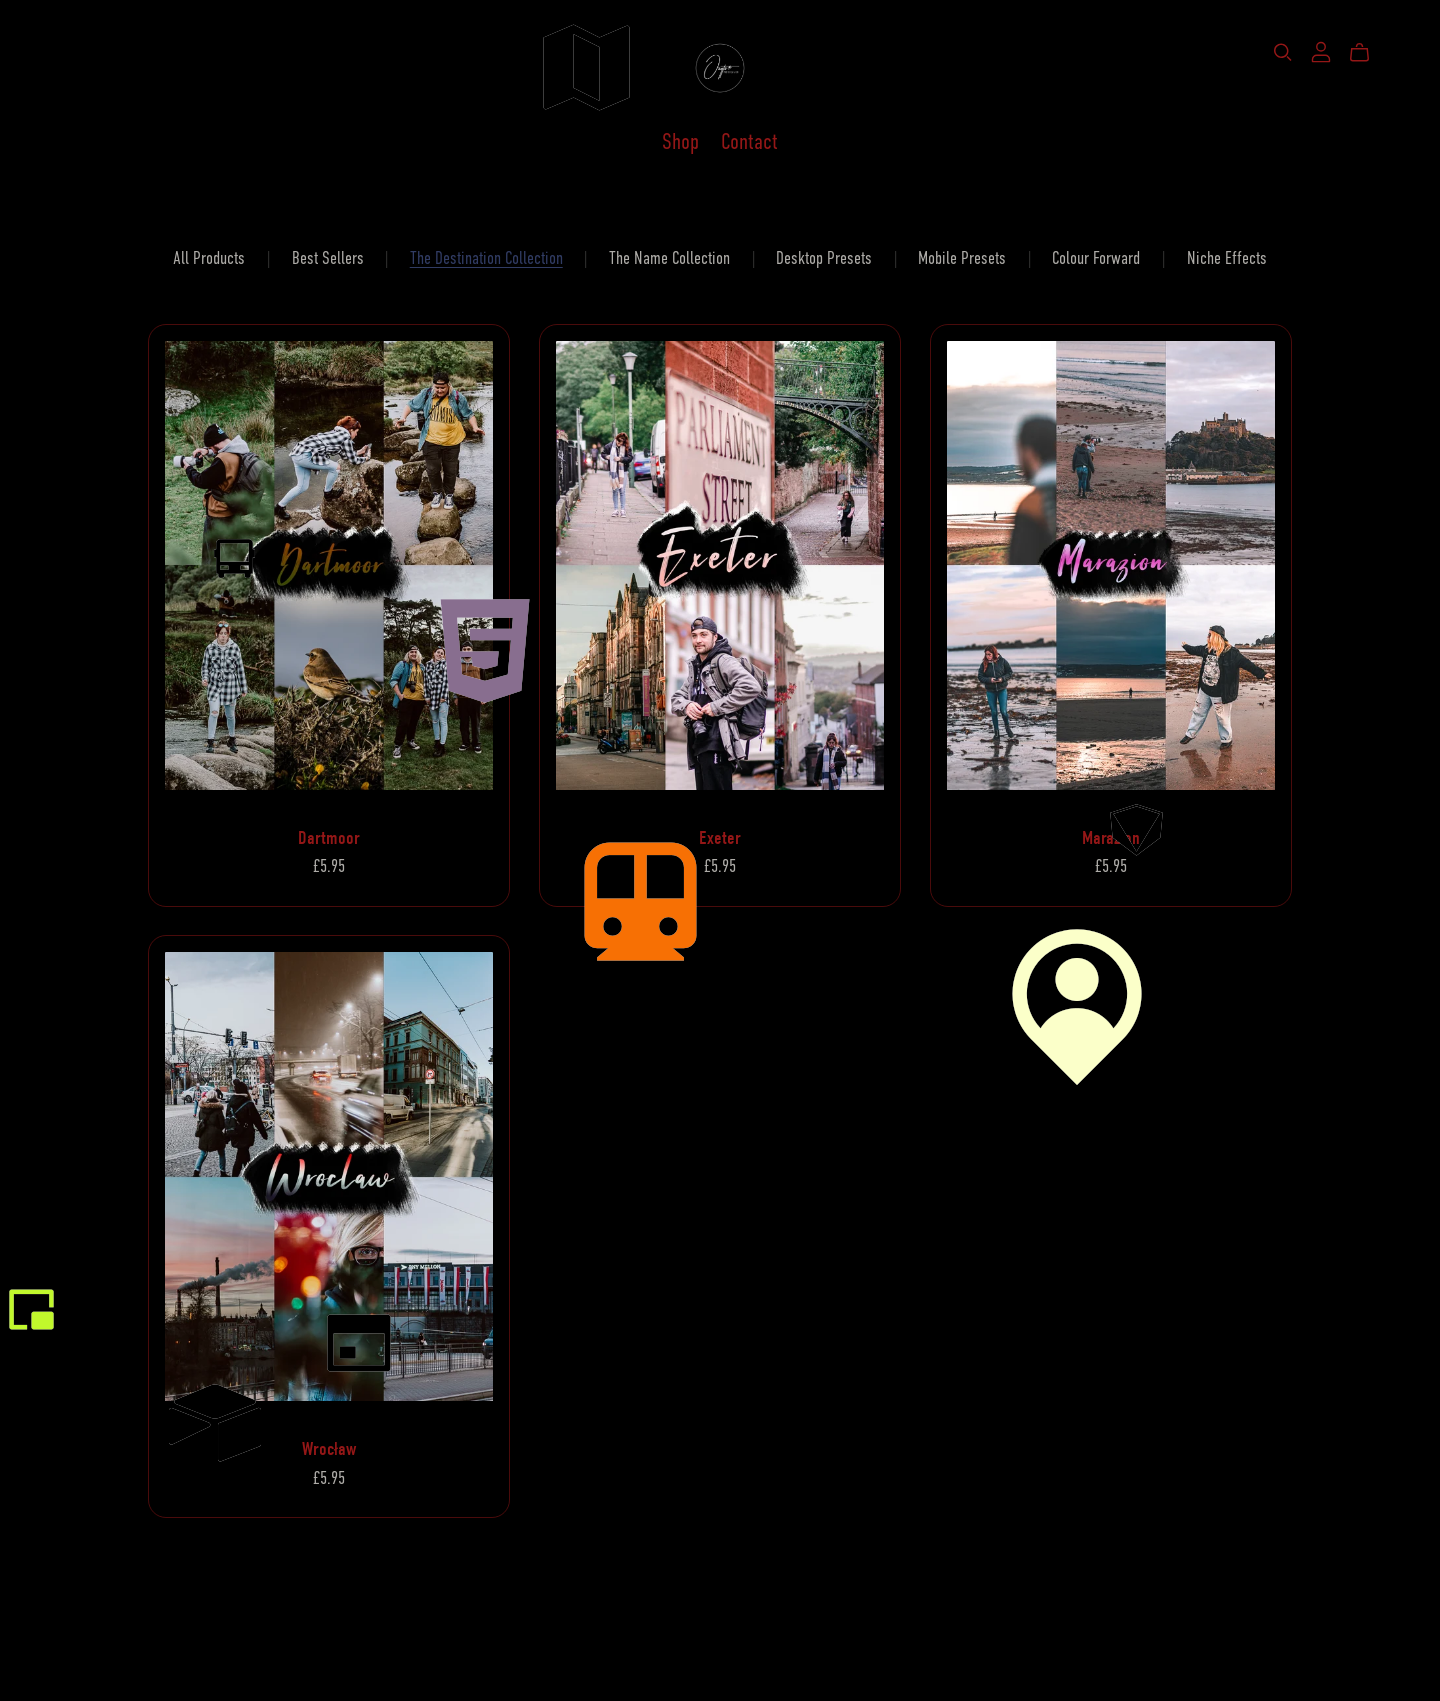 The image size is (1440, 1701). What do you see at coordinates (31, 1309) in the screenshot?
I see `enable picture-in-picture mode` at bounding box center [31, 1309].